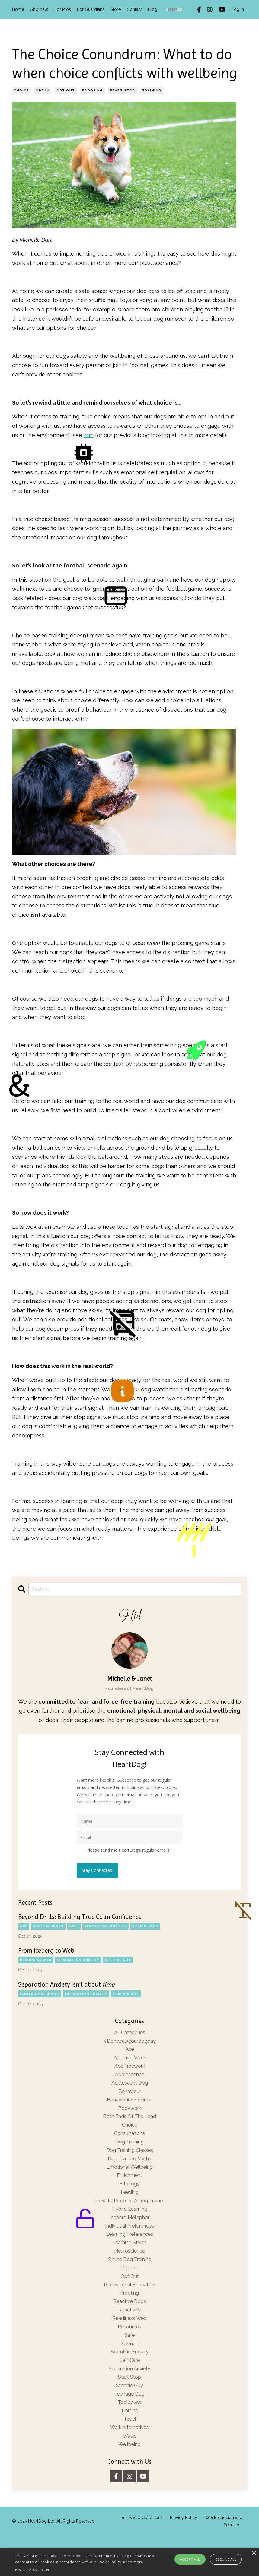 This screenshot has height=2576, width=259. I want to click on disable text formatting, so click(243, 1911).